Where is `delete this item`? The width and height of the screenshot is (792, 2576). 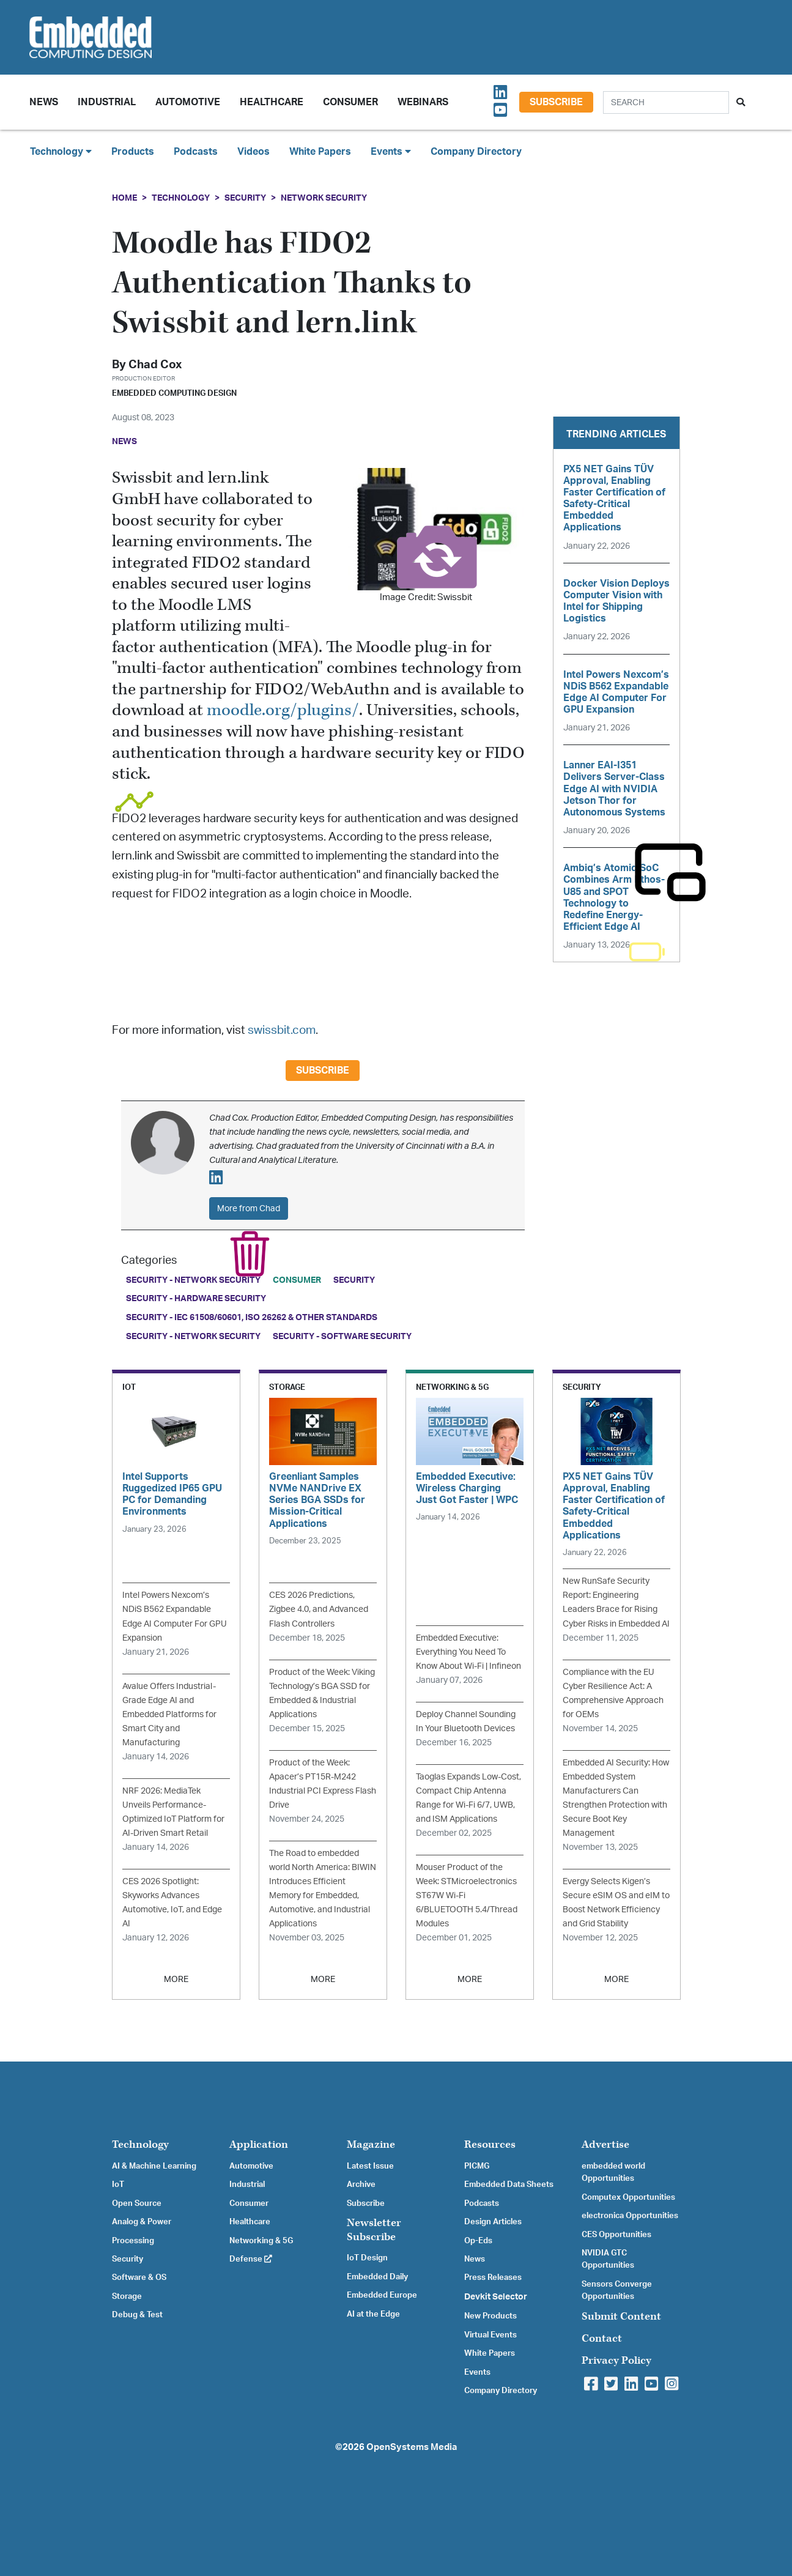
delete this item is located at coordinates (250, 1253).